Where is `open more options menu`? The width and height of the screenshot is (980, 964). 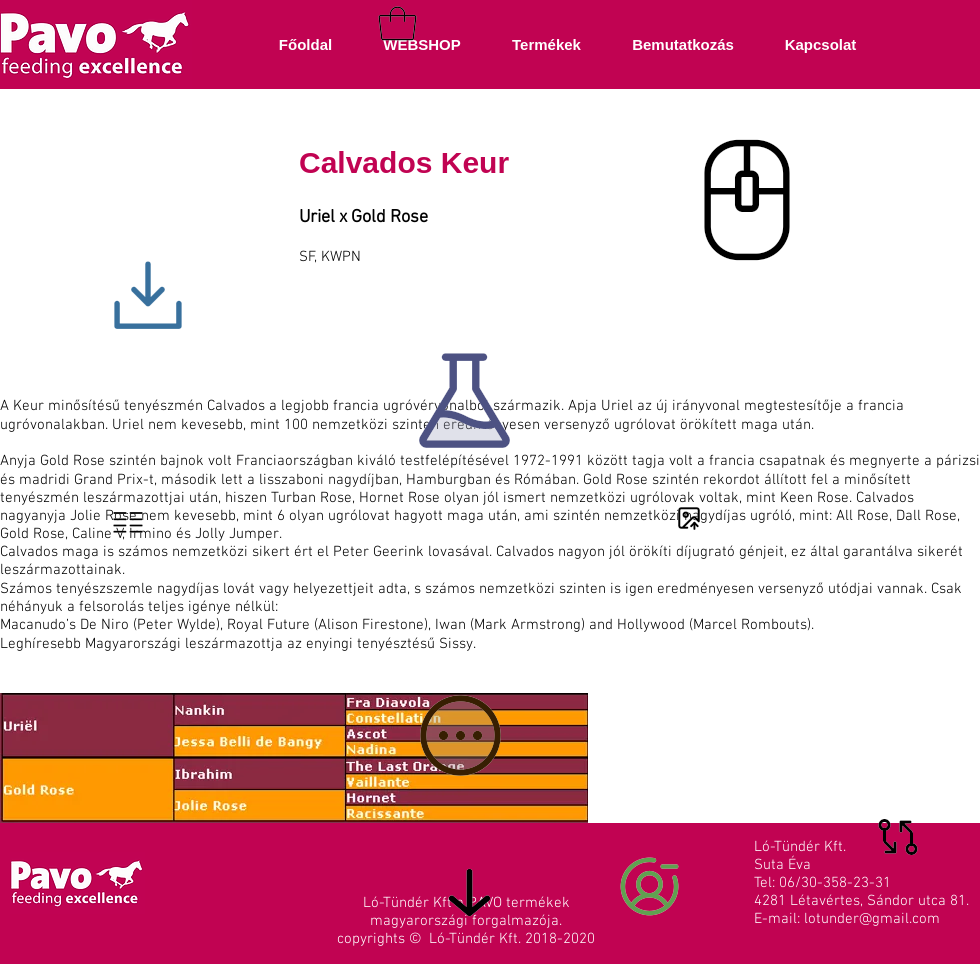
open more options menu is located at coordinates (460, 735).